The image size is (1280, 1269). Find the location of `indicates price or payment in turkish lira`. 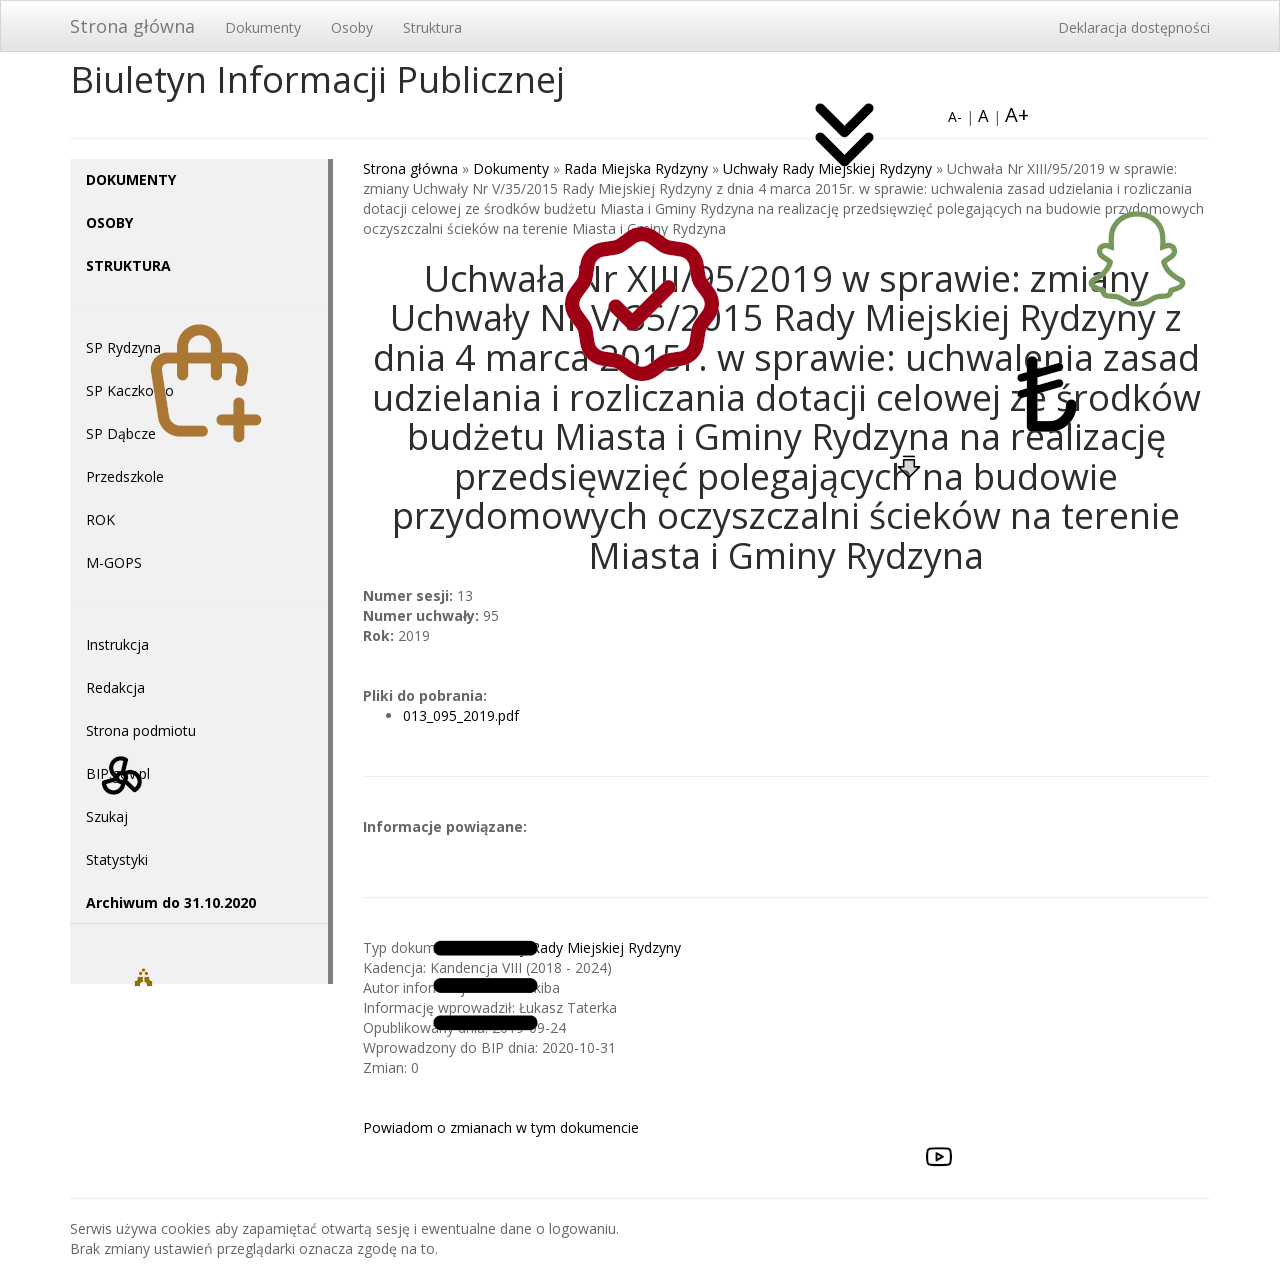

indicates price or payment in turkish lira is located at coordinates (1043, 394).